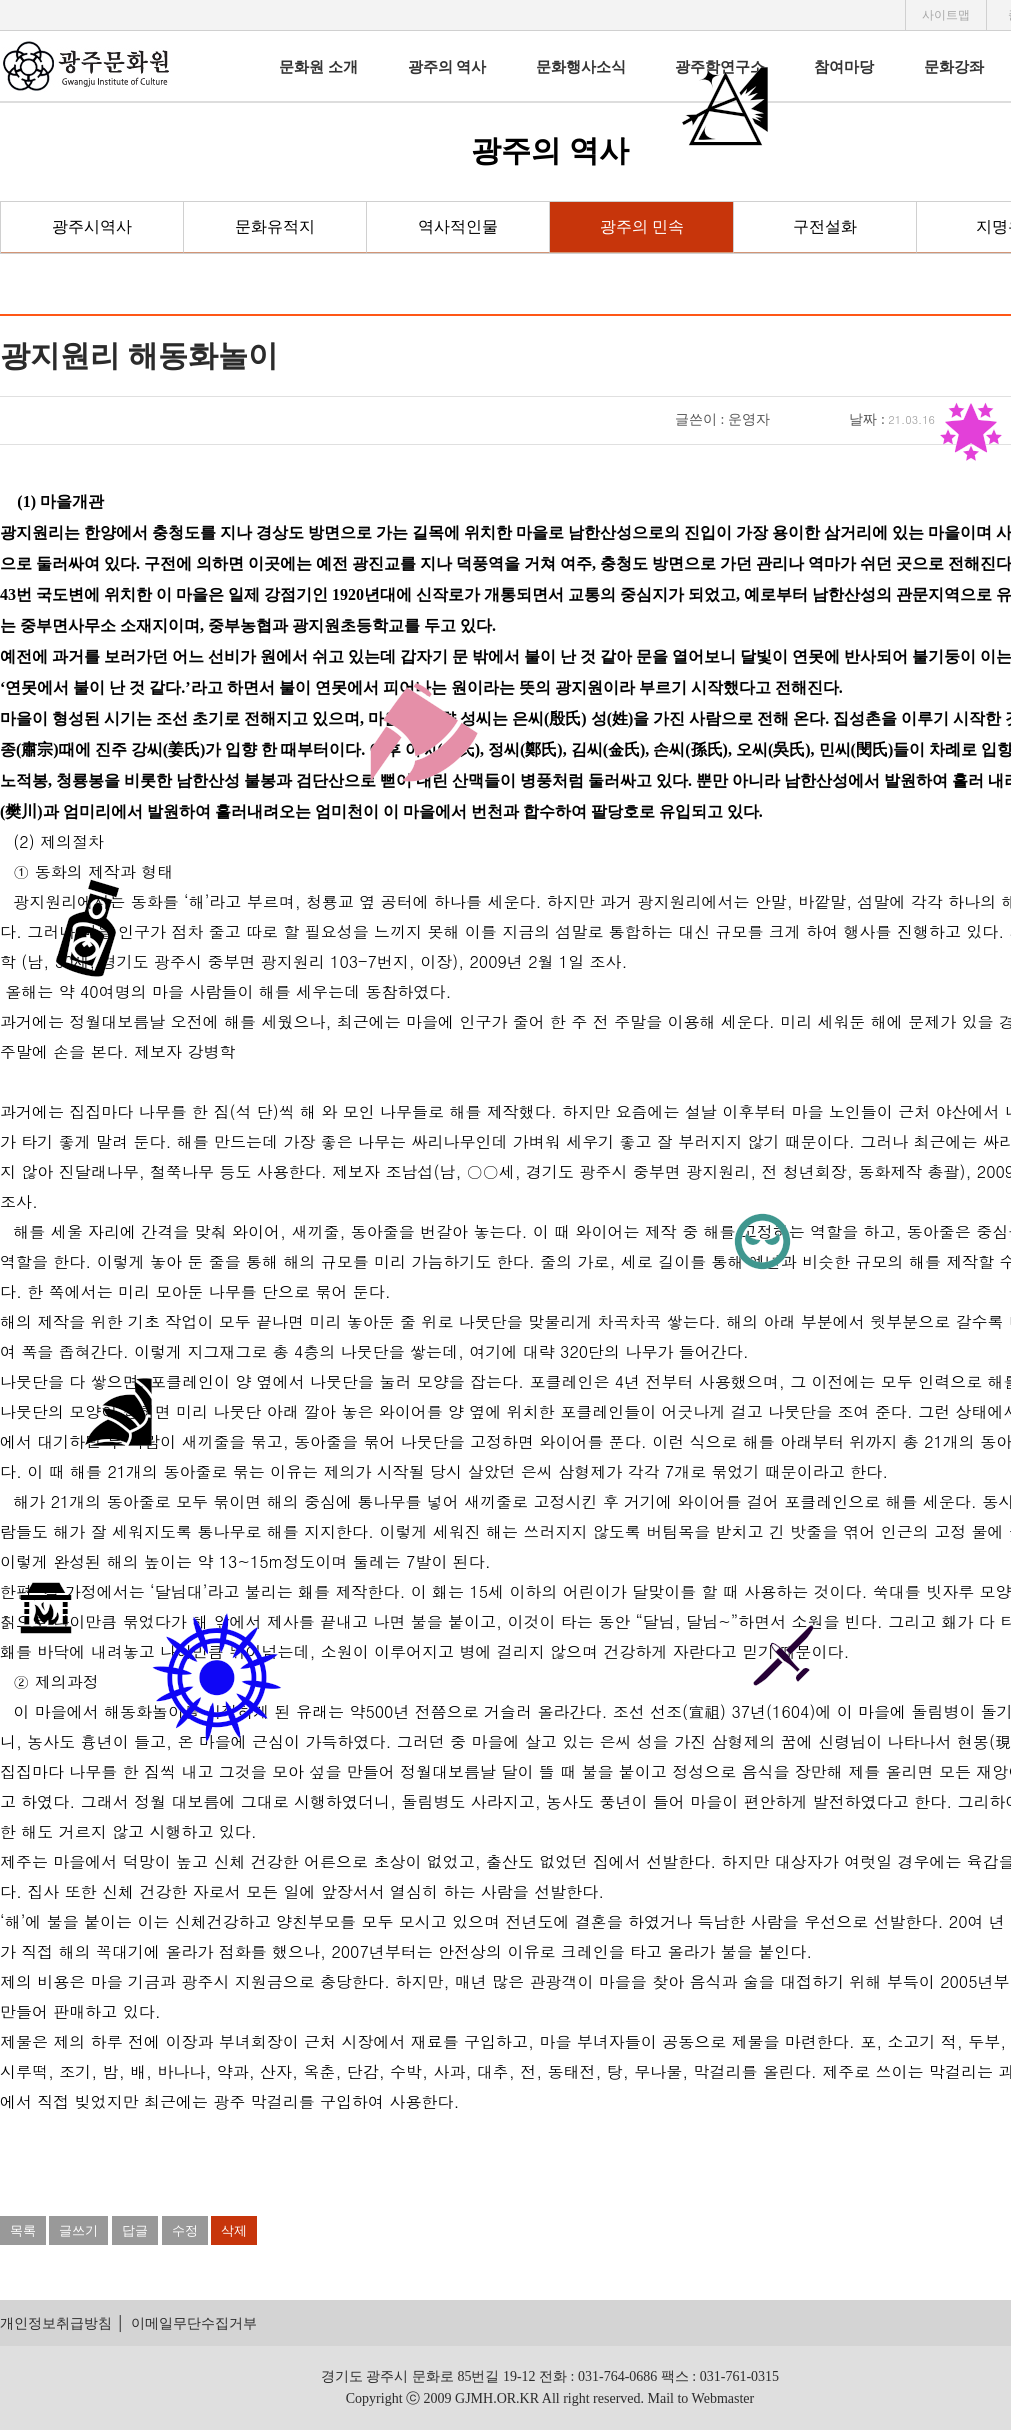  Describe the element at coordinates (425, 736) in the screenshot. I see `equip axe tool or weapon` at that location.